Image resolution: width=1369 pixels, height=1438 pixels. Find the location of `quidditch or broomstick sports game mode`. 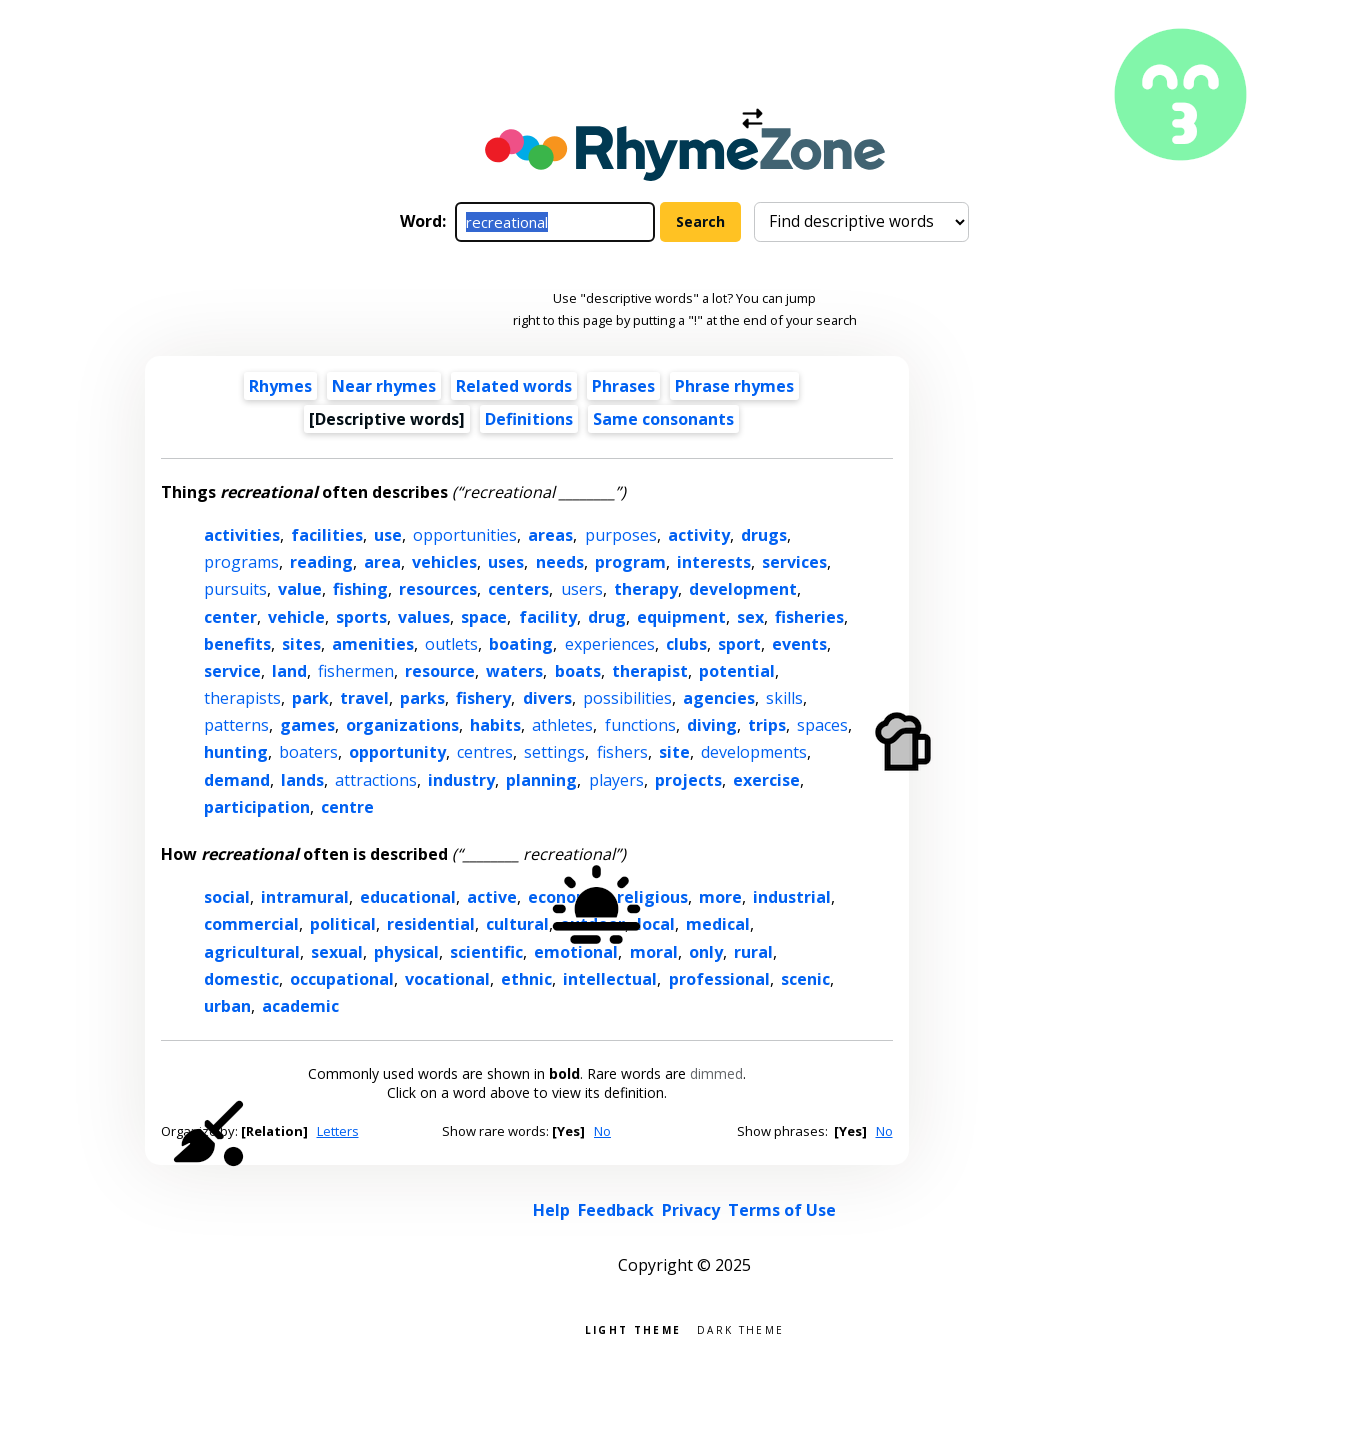

quidditch or broomstick sports game mode is located at coordinates (208, 1131).